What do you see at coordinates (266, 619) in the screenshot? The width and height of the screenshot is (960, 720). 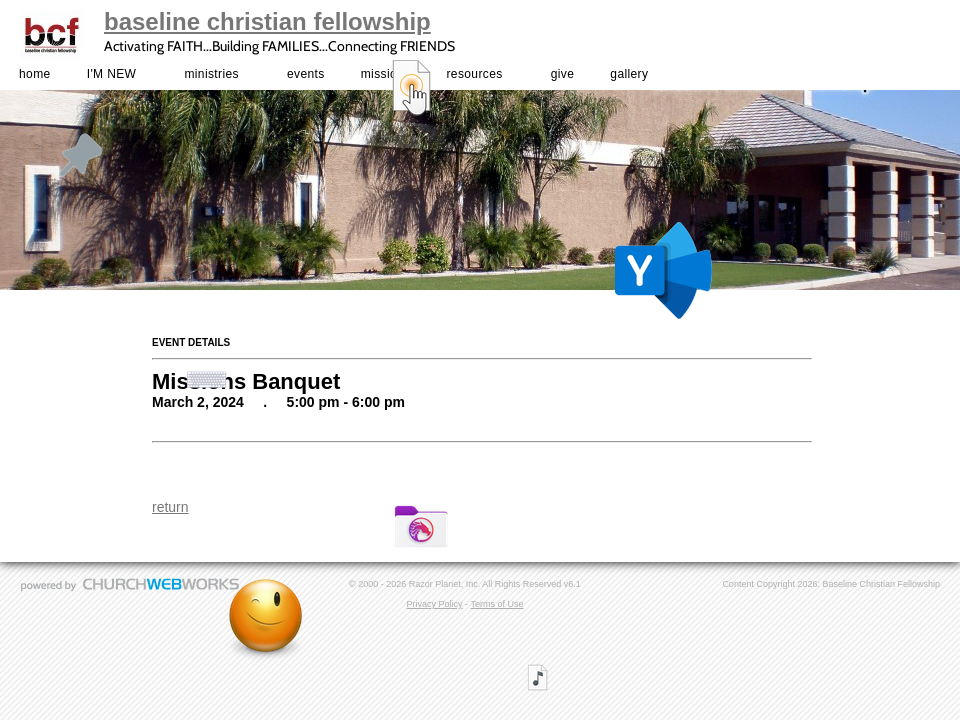 I see `insert a wink emoji into your message` at bounding box center [266, 619].